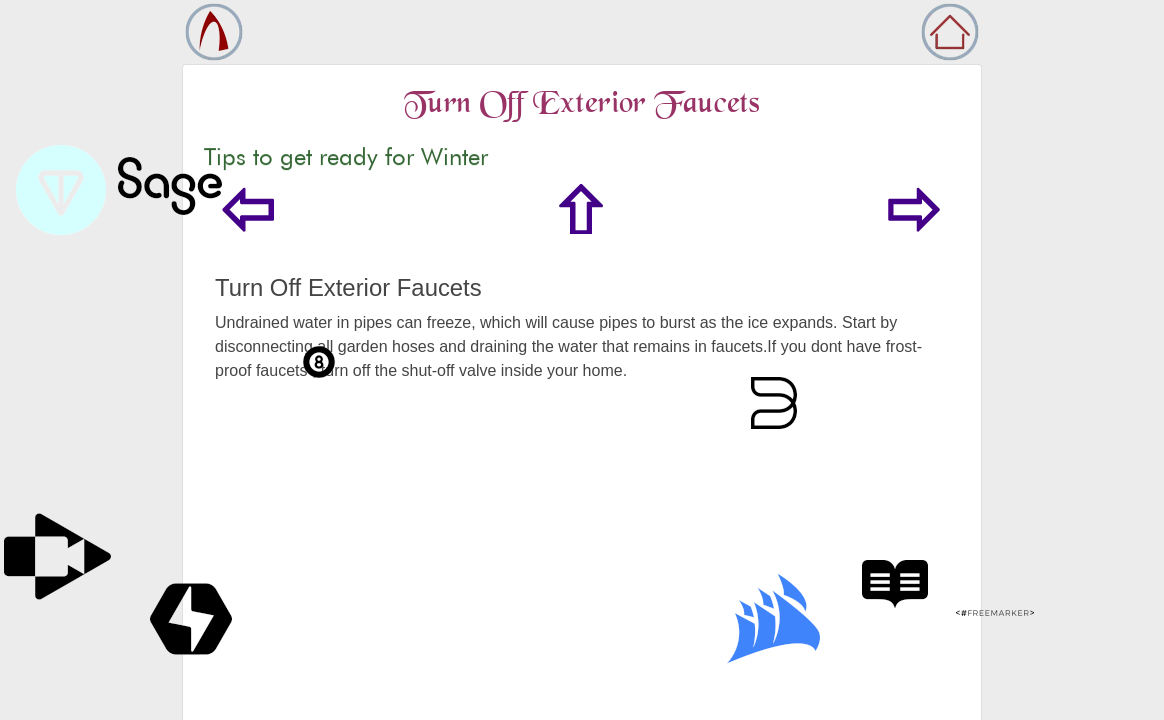 Image resolution: width=1164 pixels, height=720 pixels. I want to click on apache freemarker template engine logo, so click(995, 613).